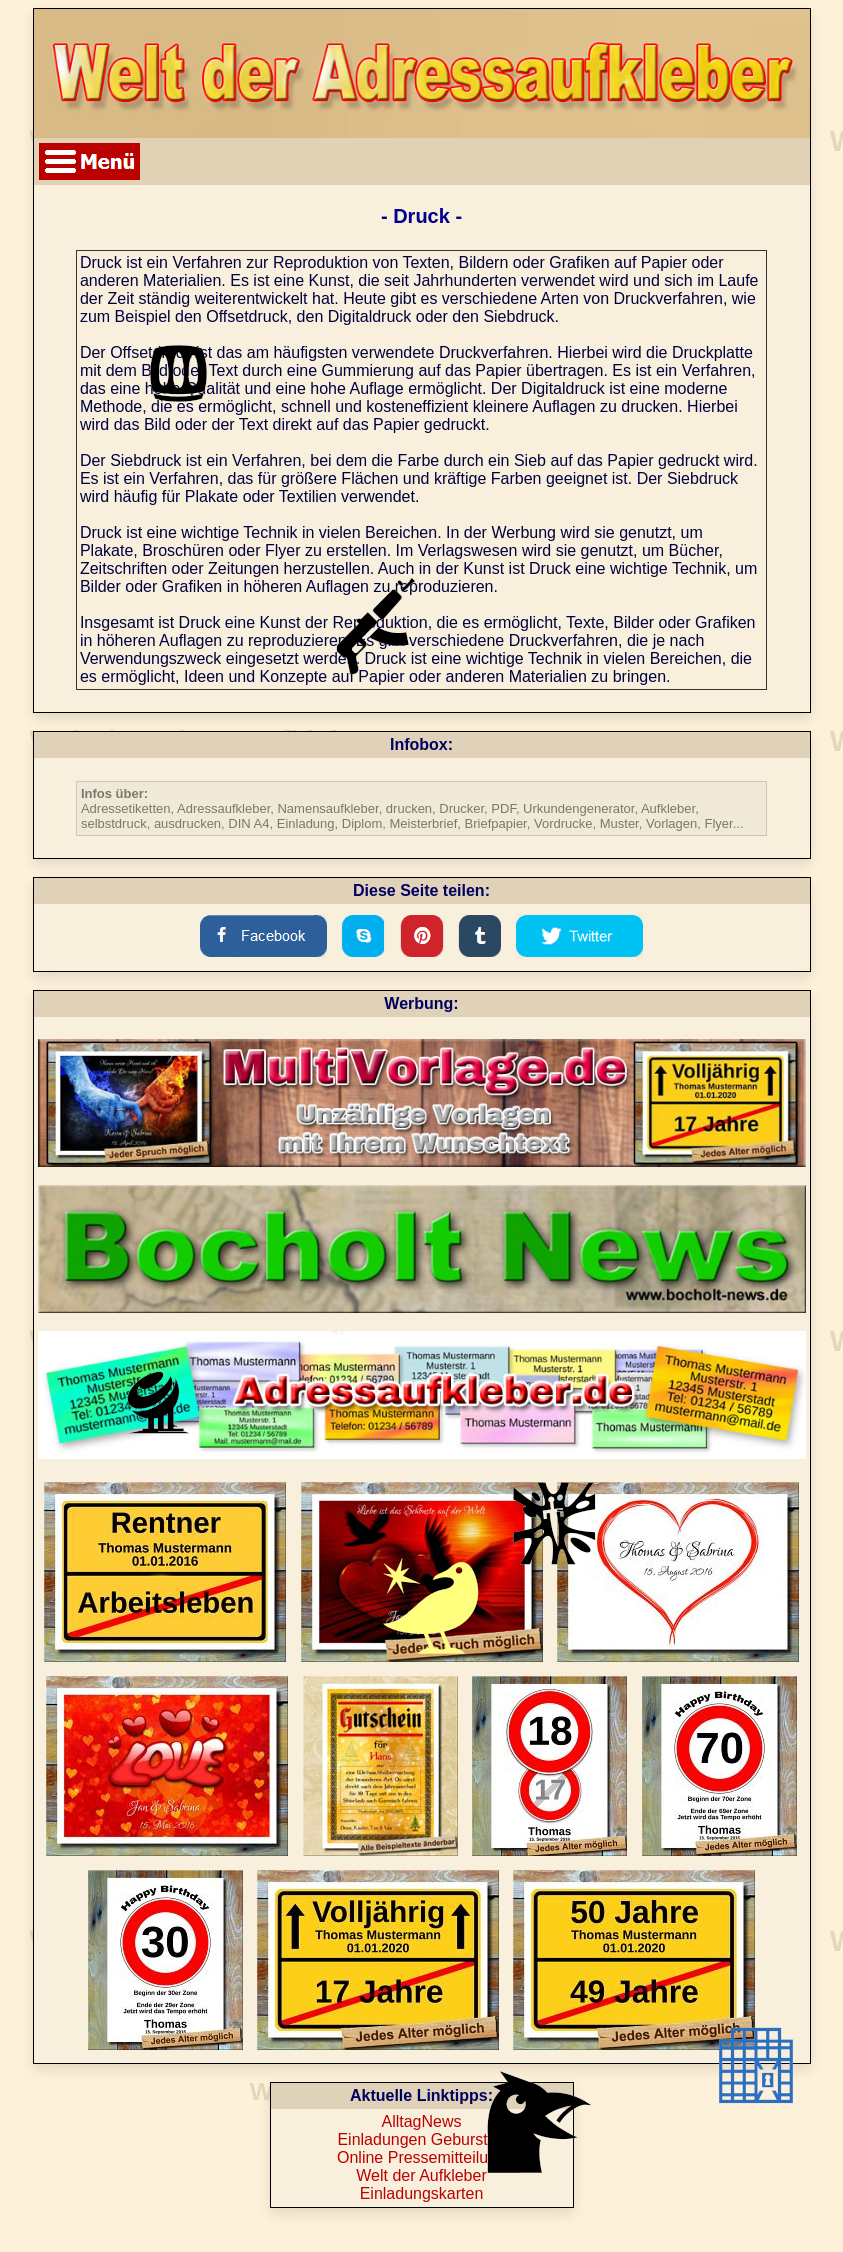 The image size is (843, 2252). Describe the element at coordinates (376, 626) in the screenshot. I see `select assault rifle weapon in game` at that location.